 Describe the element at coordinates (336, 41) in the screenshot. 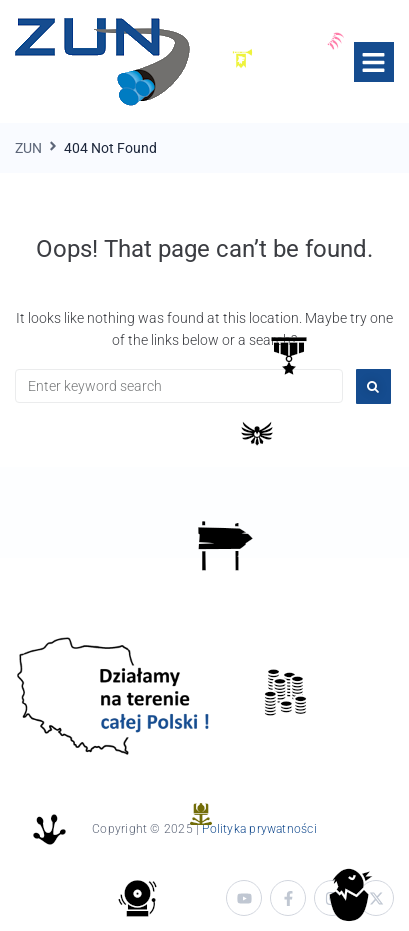

I see `indicates a claw attack or scratch ability` at that location.